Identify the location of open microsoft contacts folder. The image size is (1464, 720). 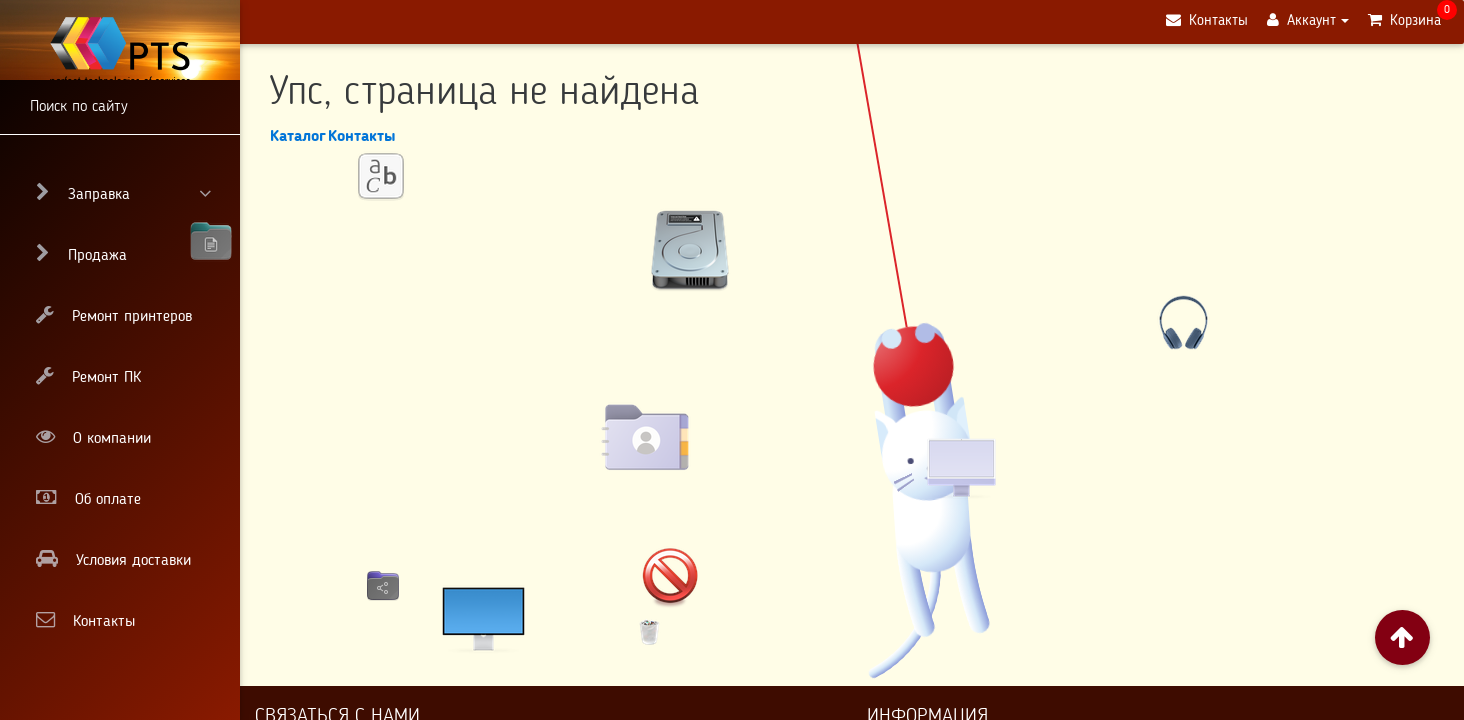
(646, 439).